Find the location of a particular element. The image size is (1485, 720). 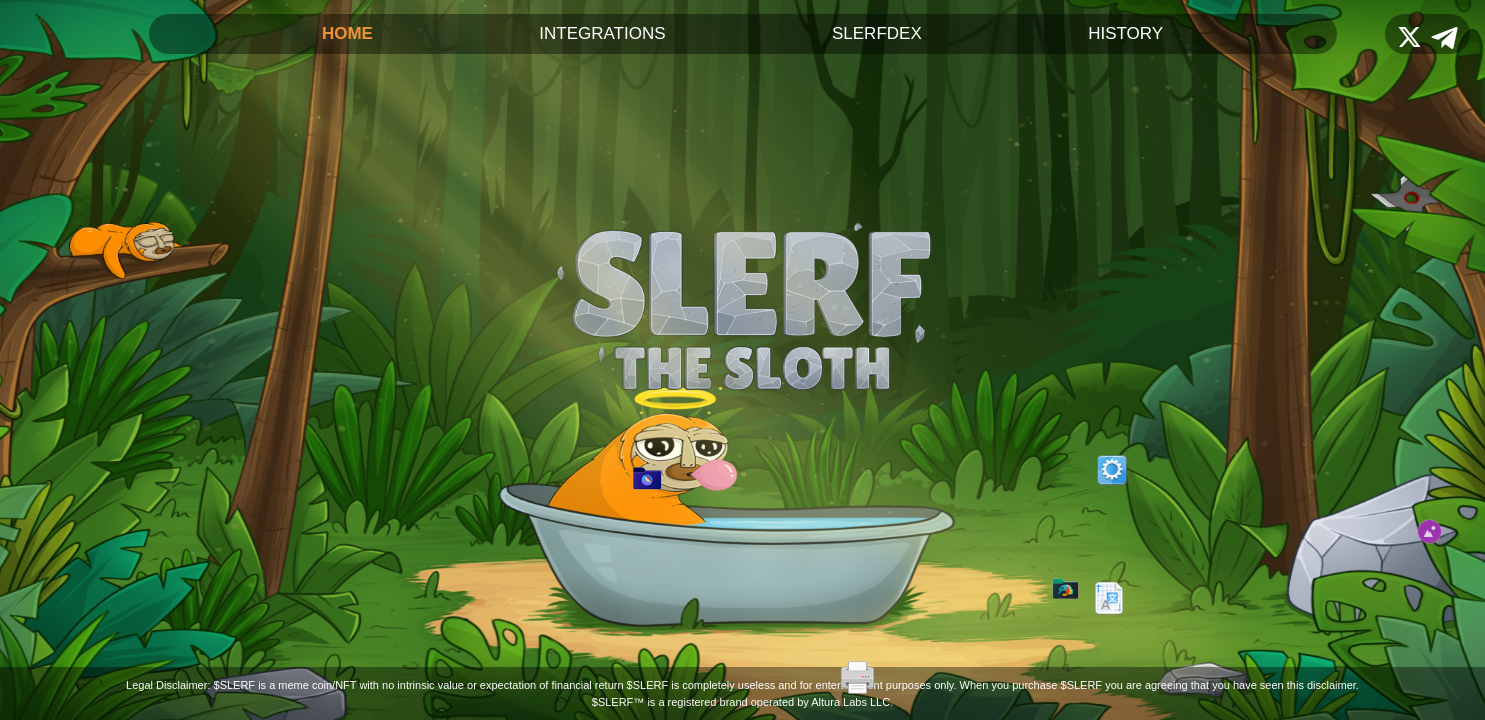

access system application settings is located at coordinates (1112, 470).